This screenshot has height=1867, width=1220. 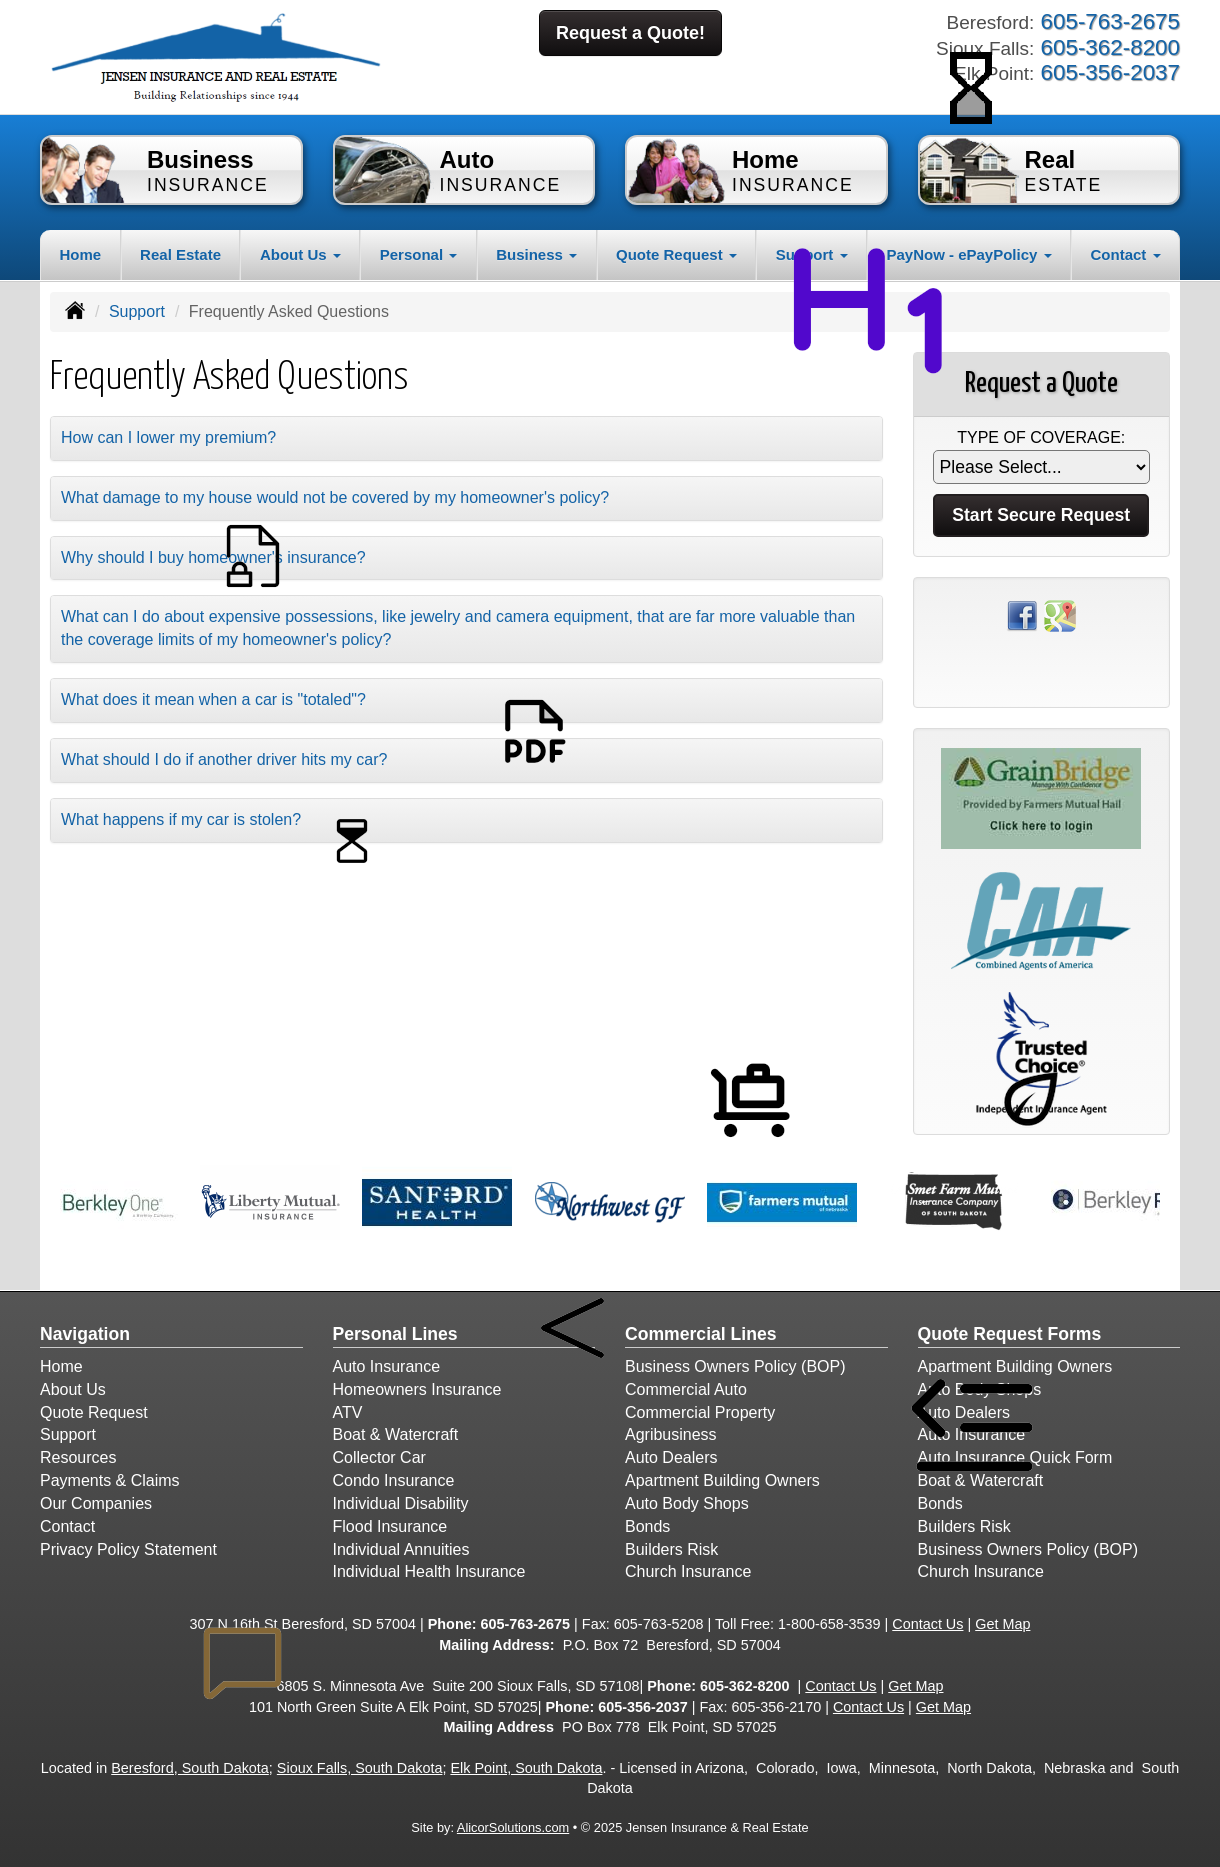 I want to click on decrease text indentation, so click(x=974, y=1427).